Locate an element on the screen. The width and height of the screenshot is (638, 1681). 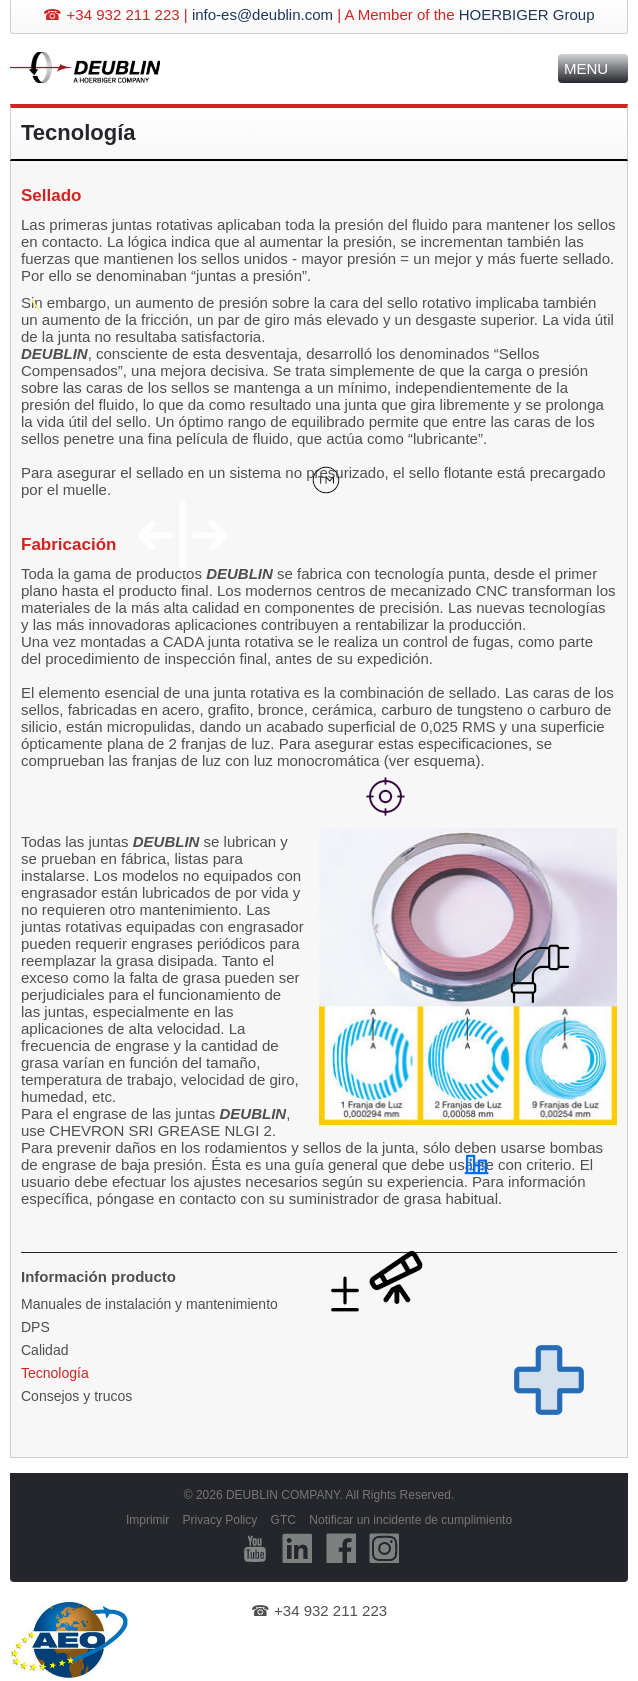
view differences between file versions is located at coordinates (345, 1294).